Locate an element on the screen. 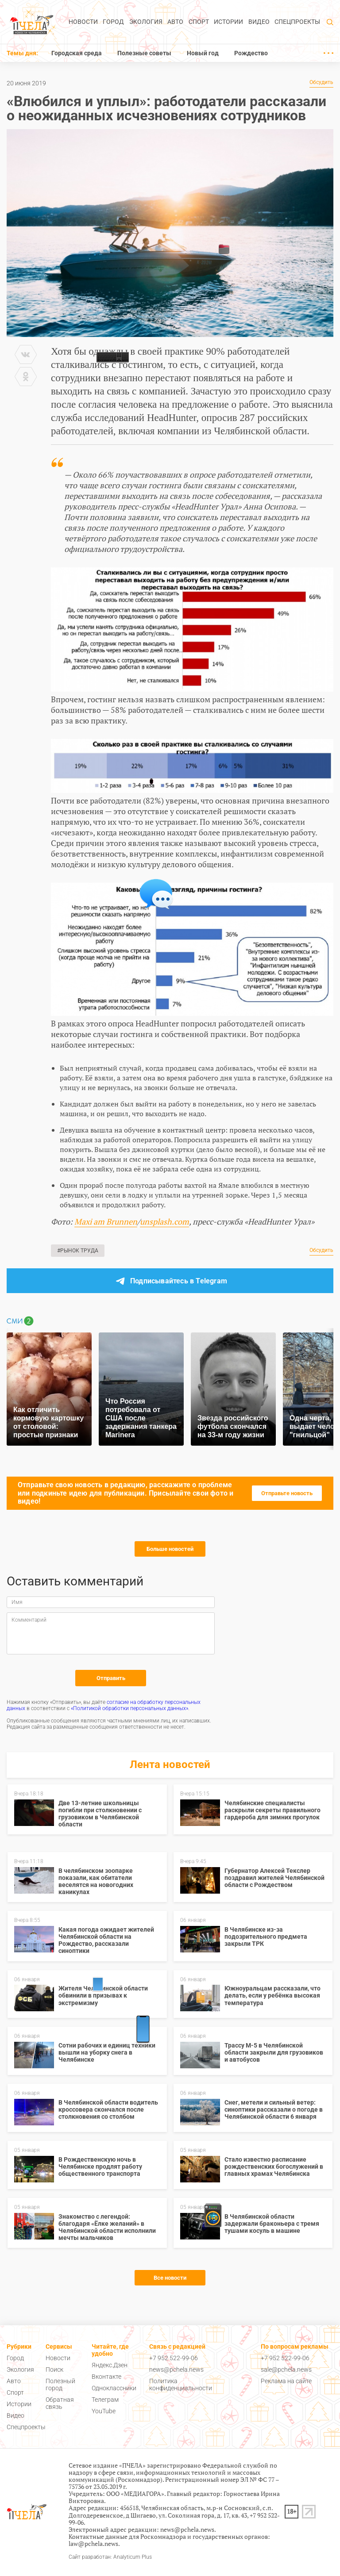  apple watch series 8 device icon is located at coordinates (151, 781).